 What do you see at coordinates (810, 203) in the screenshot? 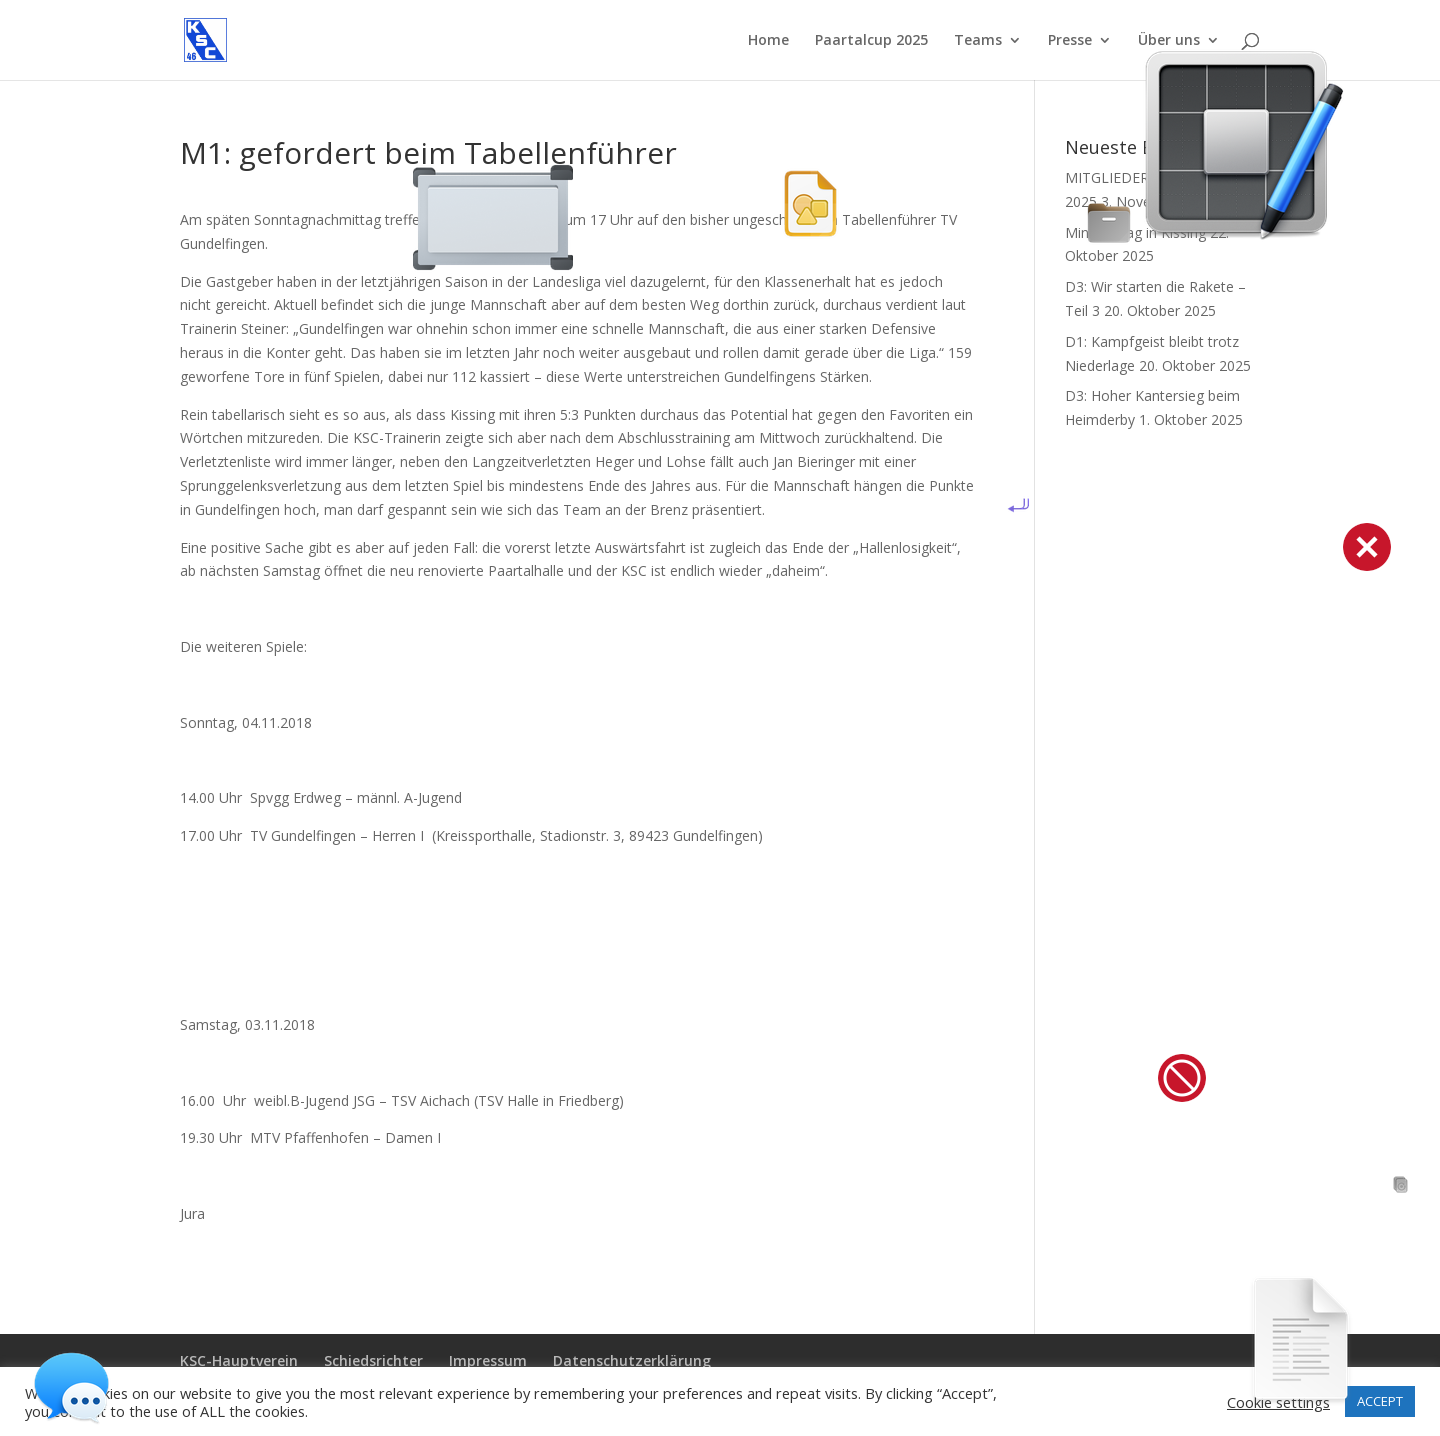
I see `a libreoffice draw document file` at bounding box center [810, 203].